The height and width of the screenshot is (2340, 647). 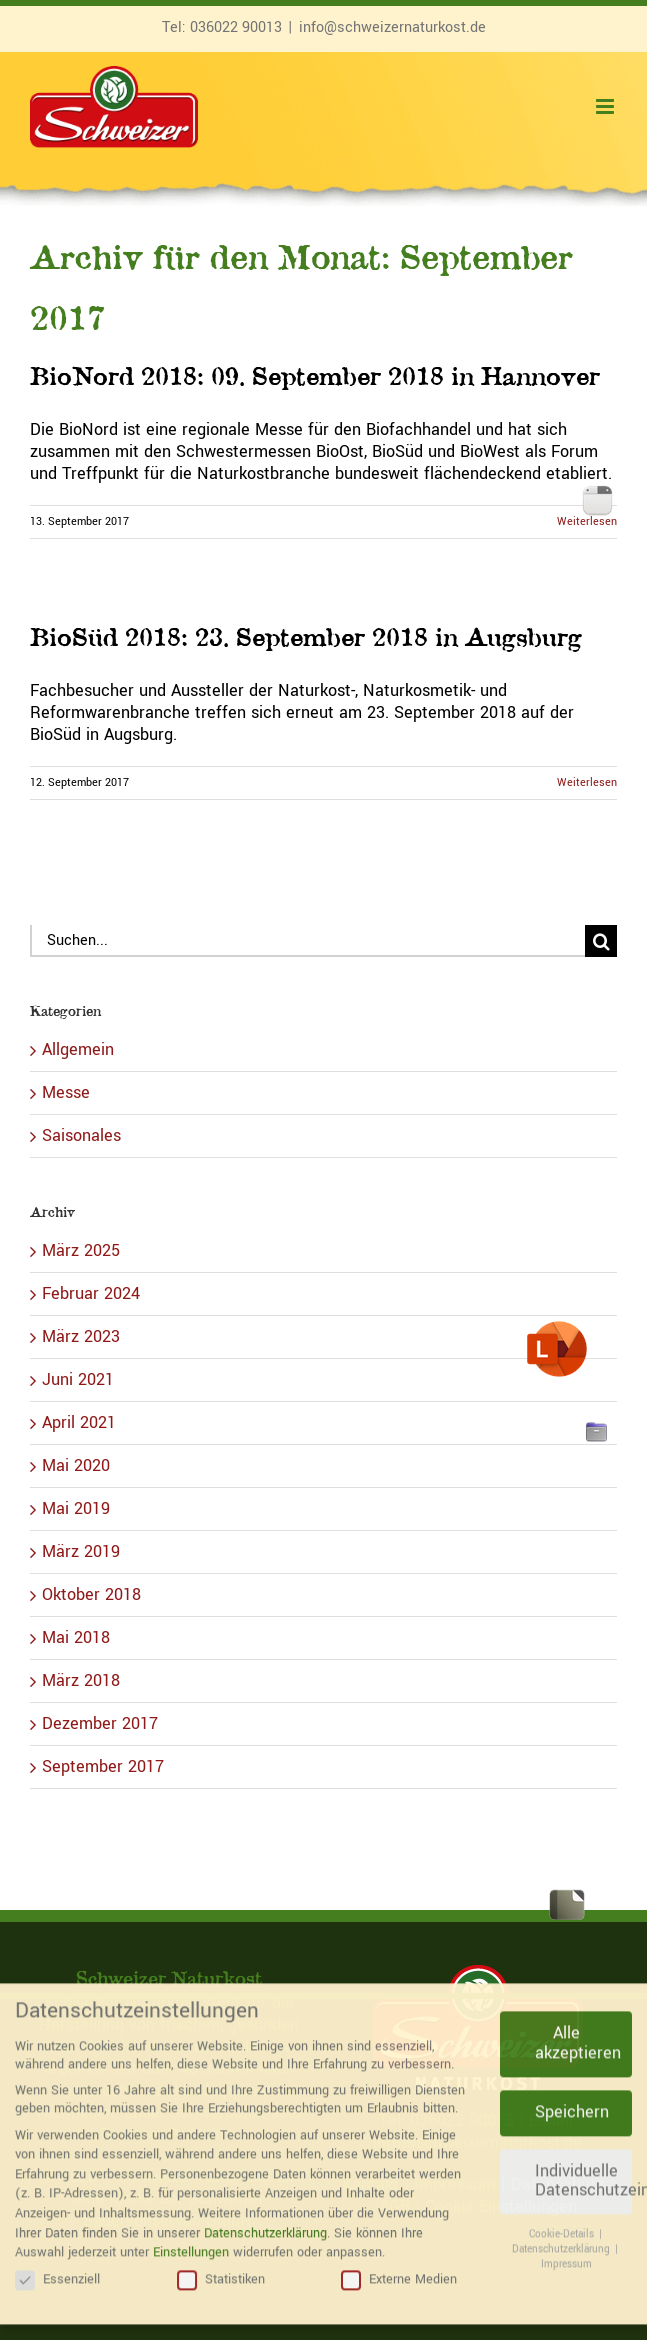 What do you see at coordinates (567, 1904) in the screenshot?
I see `change desktop wallpaper settings` at bounding box center [567, 1904].